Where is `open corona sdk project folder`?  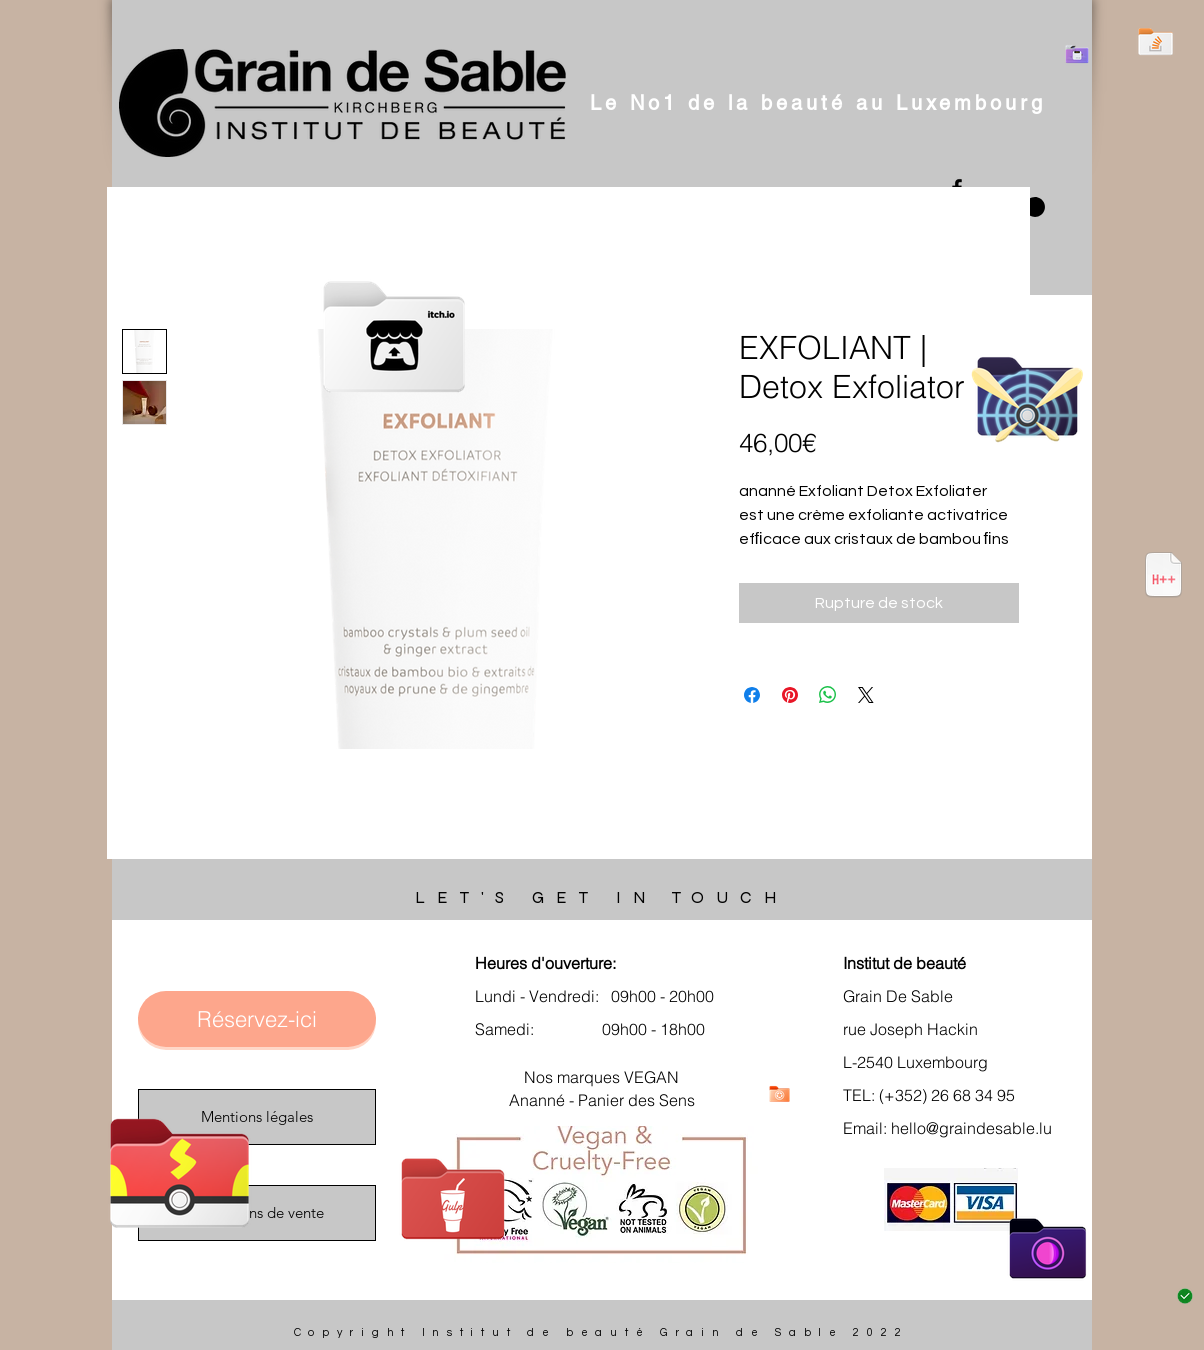 open corona sdk project folder is located at coordinates (779, 1094).